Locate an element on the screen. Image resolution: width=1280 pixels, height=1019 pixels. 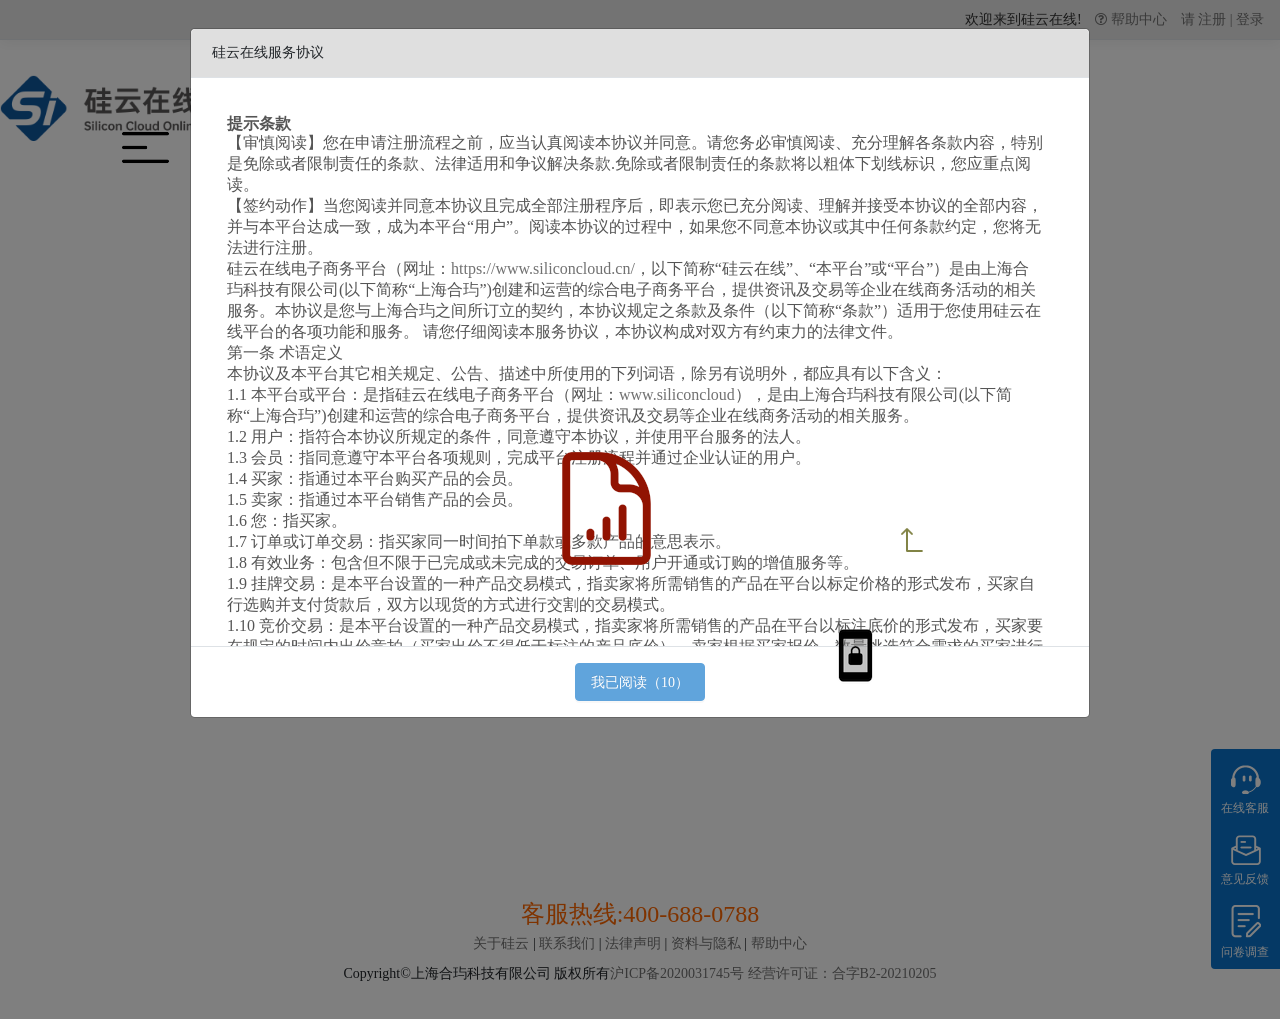
lock screen orientation to portrait mode is located at coordinates (855, 655).